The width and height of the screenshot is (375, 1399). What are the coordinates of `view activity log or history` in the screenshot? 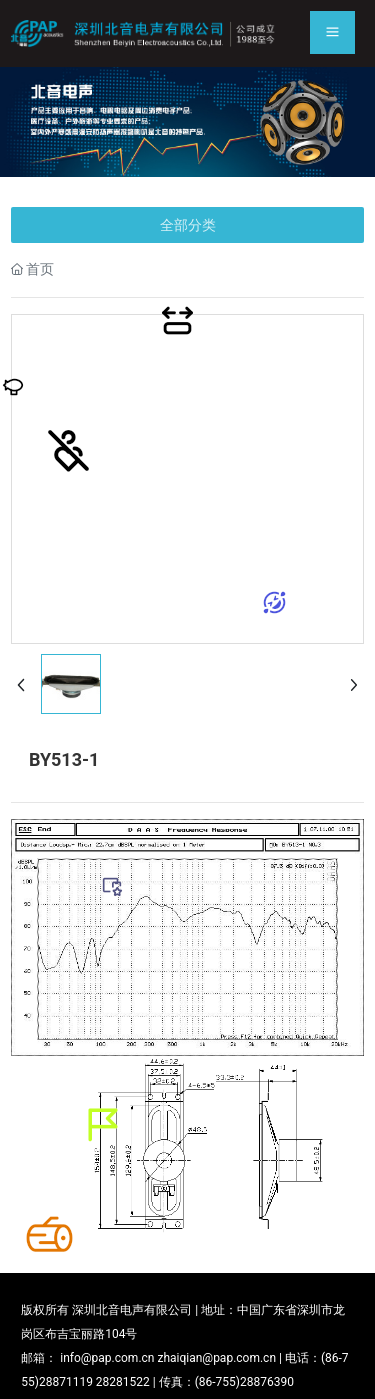 It's located at (49, 1236).